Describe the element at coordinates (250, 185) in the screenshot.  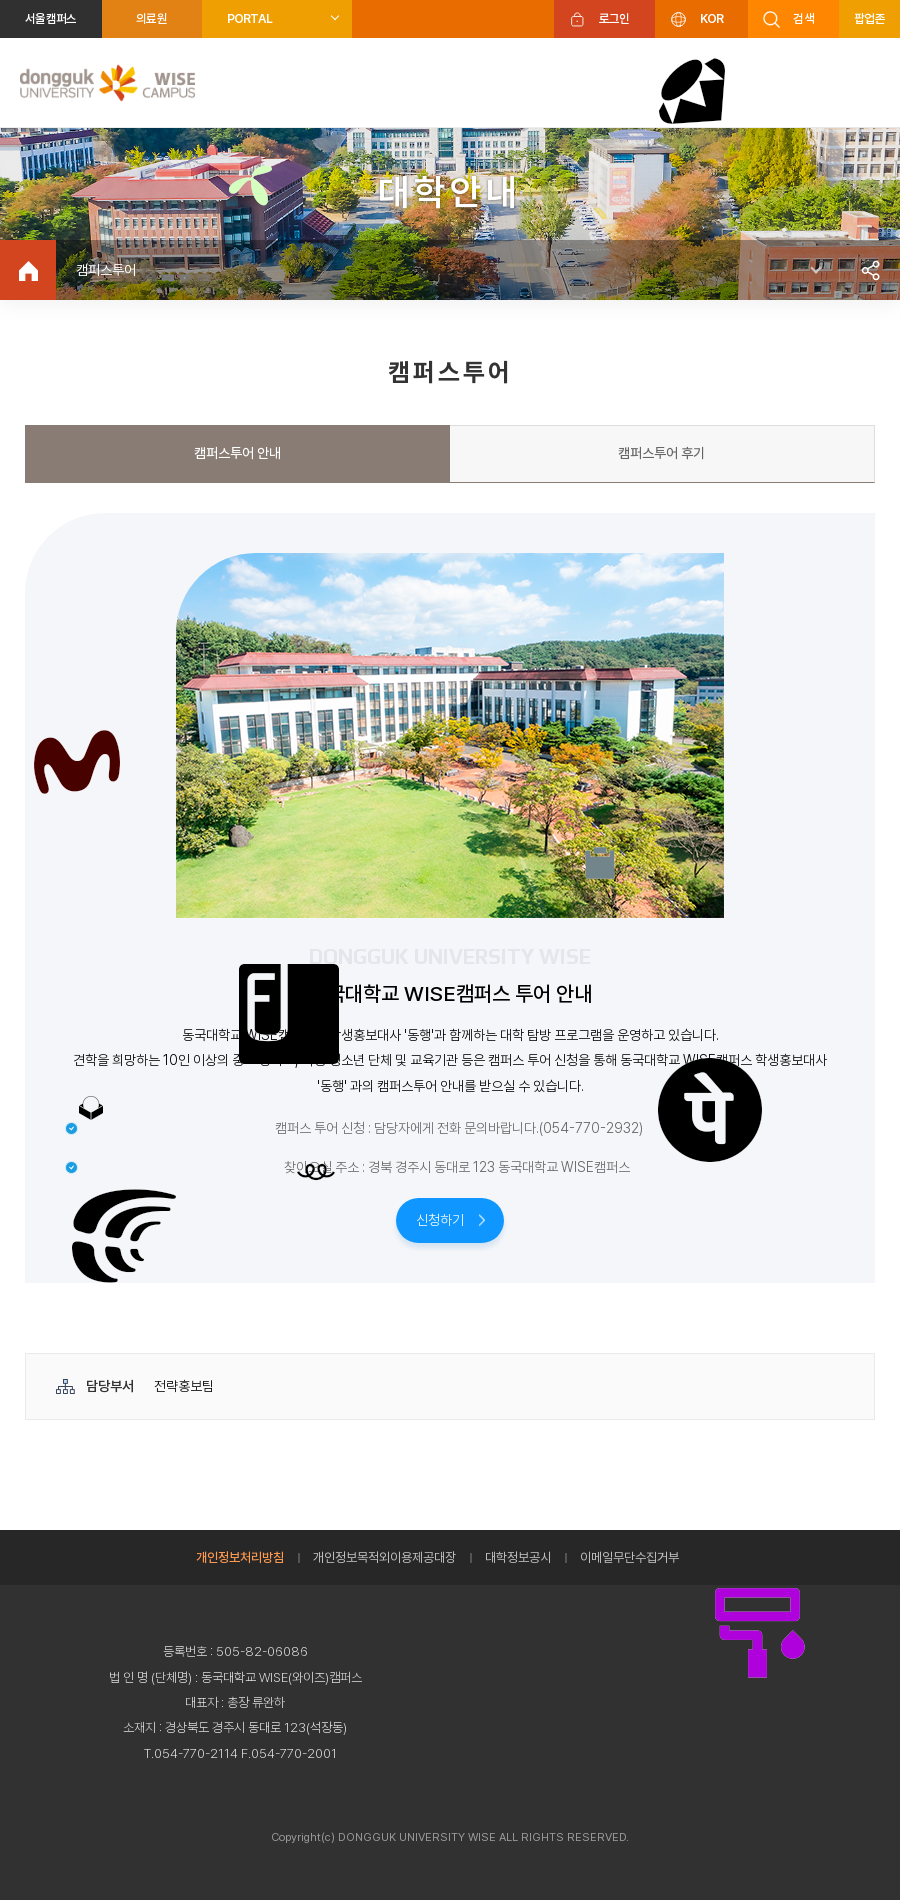
I see `telenor telecommunications company logo` at that location.